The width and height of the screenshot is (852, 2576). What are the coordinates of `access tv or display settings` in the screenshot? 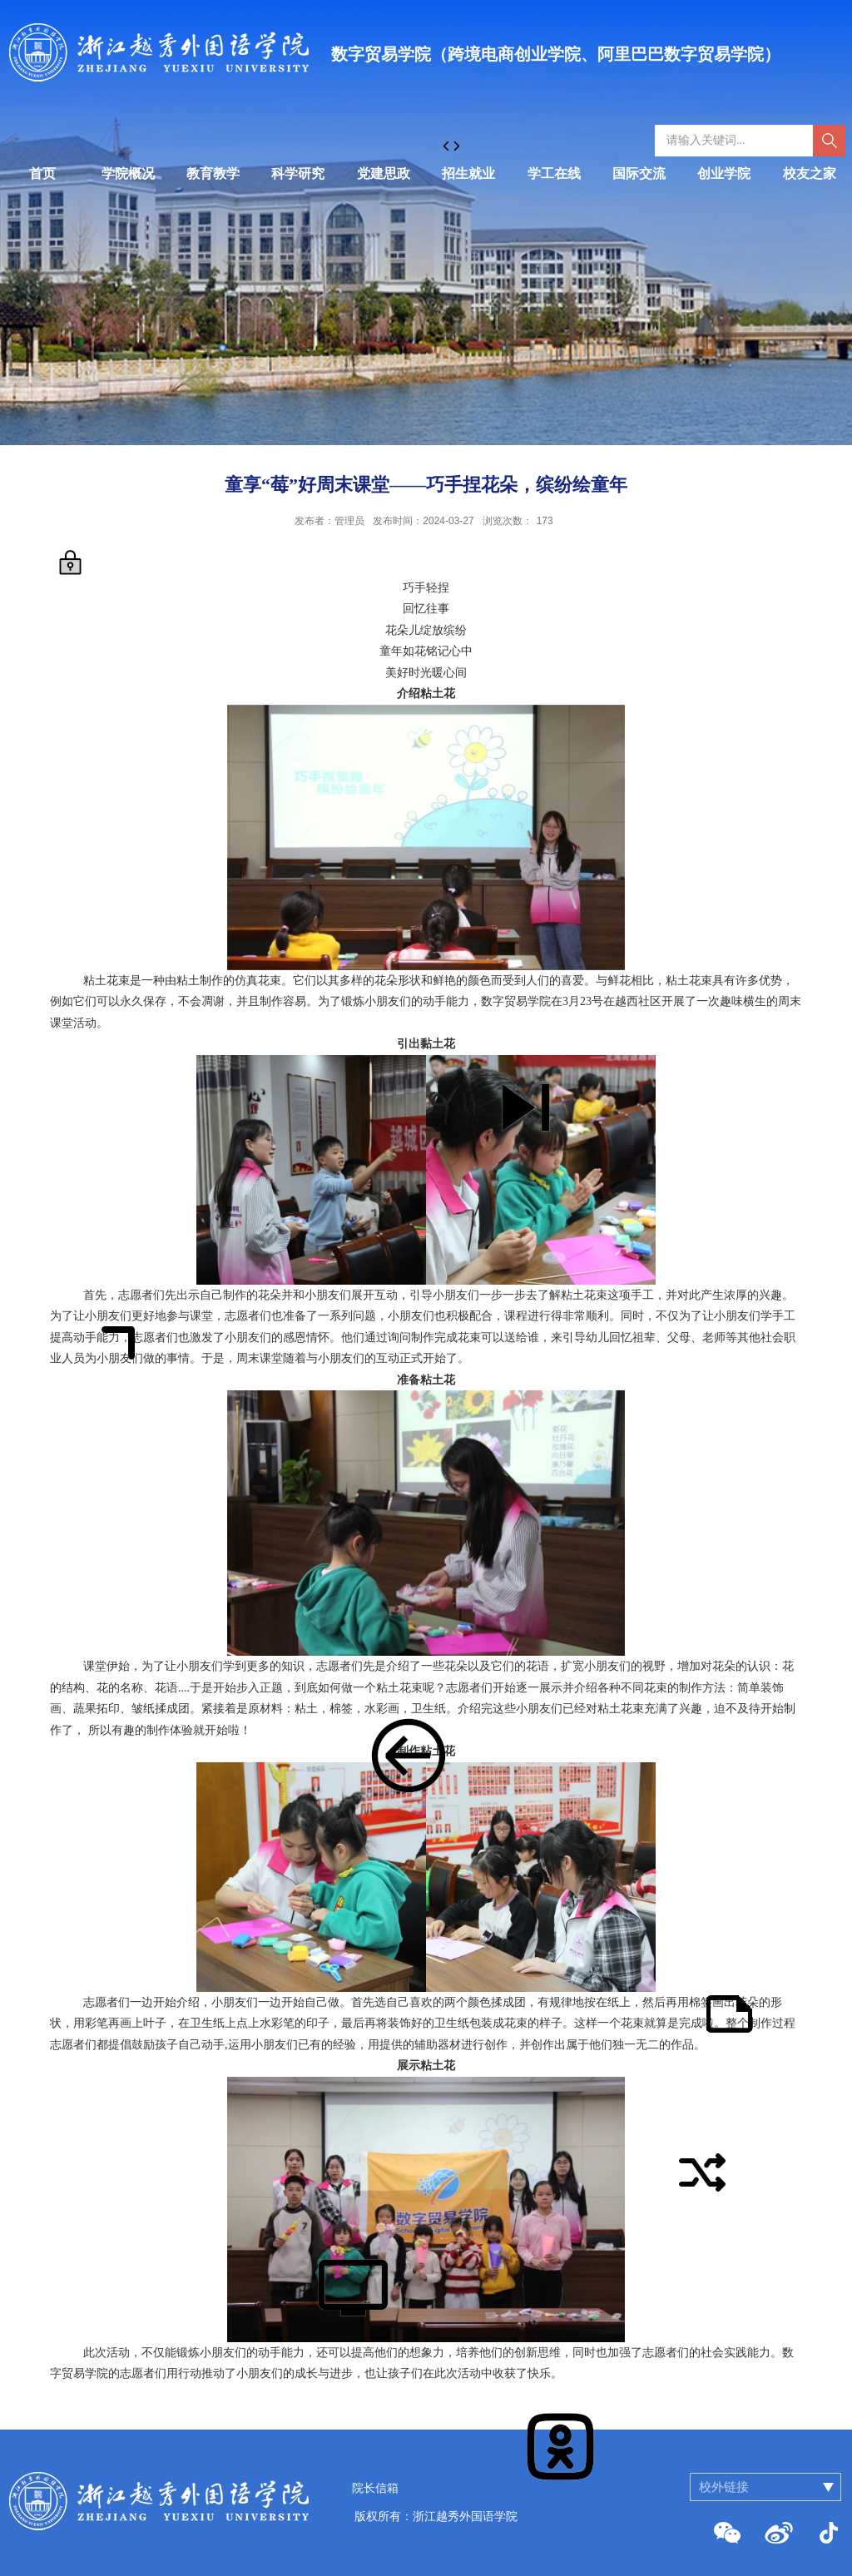 It's located at (353, 2287).